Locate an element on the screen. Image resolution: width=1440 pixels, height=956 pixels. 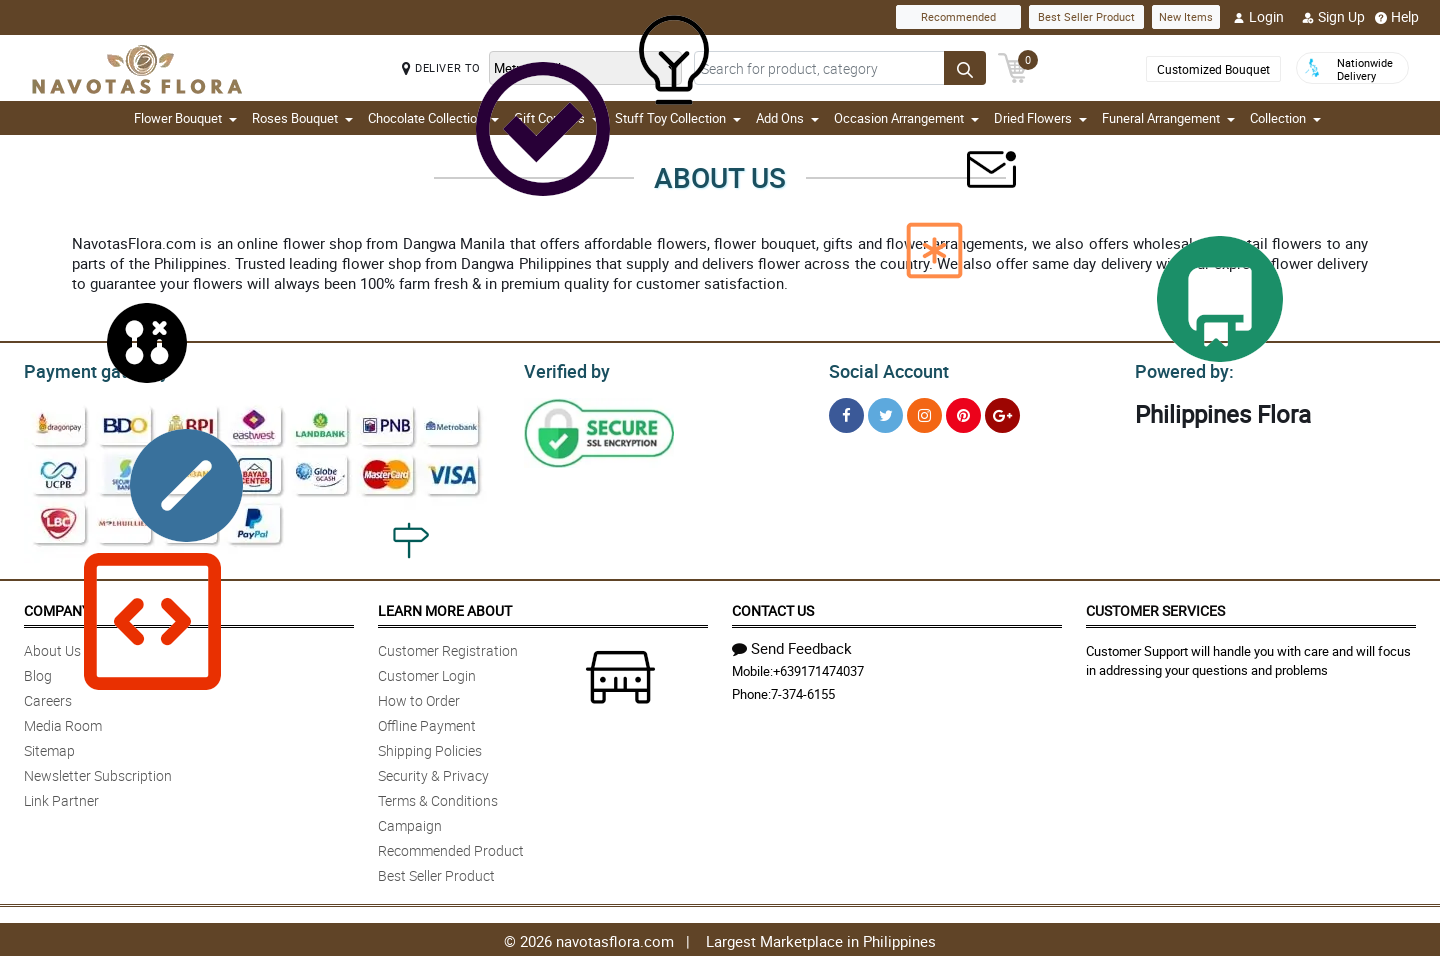
toggle idea or suggestion feature is located at coordinates (674, 60).